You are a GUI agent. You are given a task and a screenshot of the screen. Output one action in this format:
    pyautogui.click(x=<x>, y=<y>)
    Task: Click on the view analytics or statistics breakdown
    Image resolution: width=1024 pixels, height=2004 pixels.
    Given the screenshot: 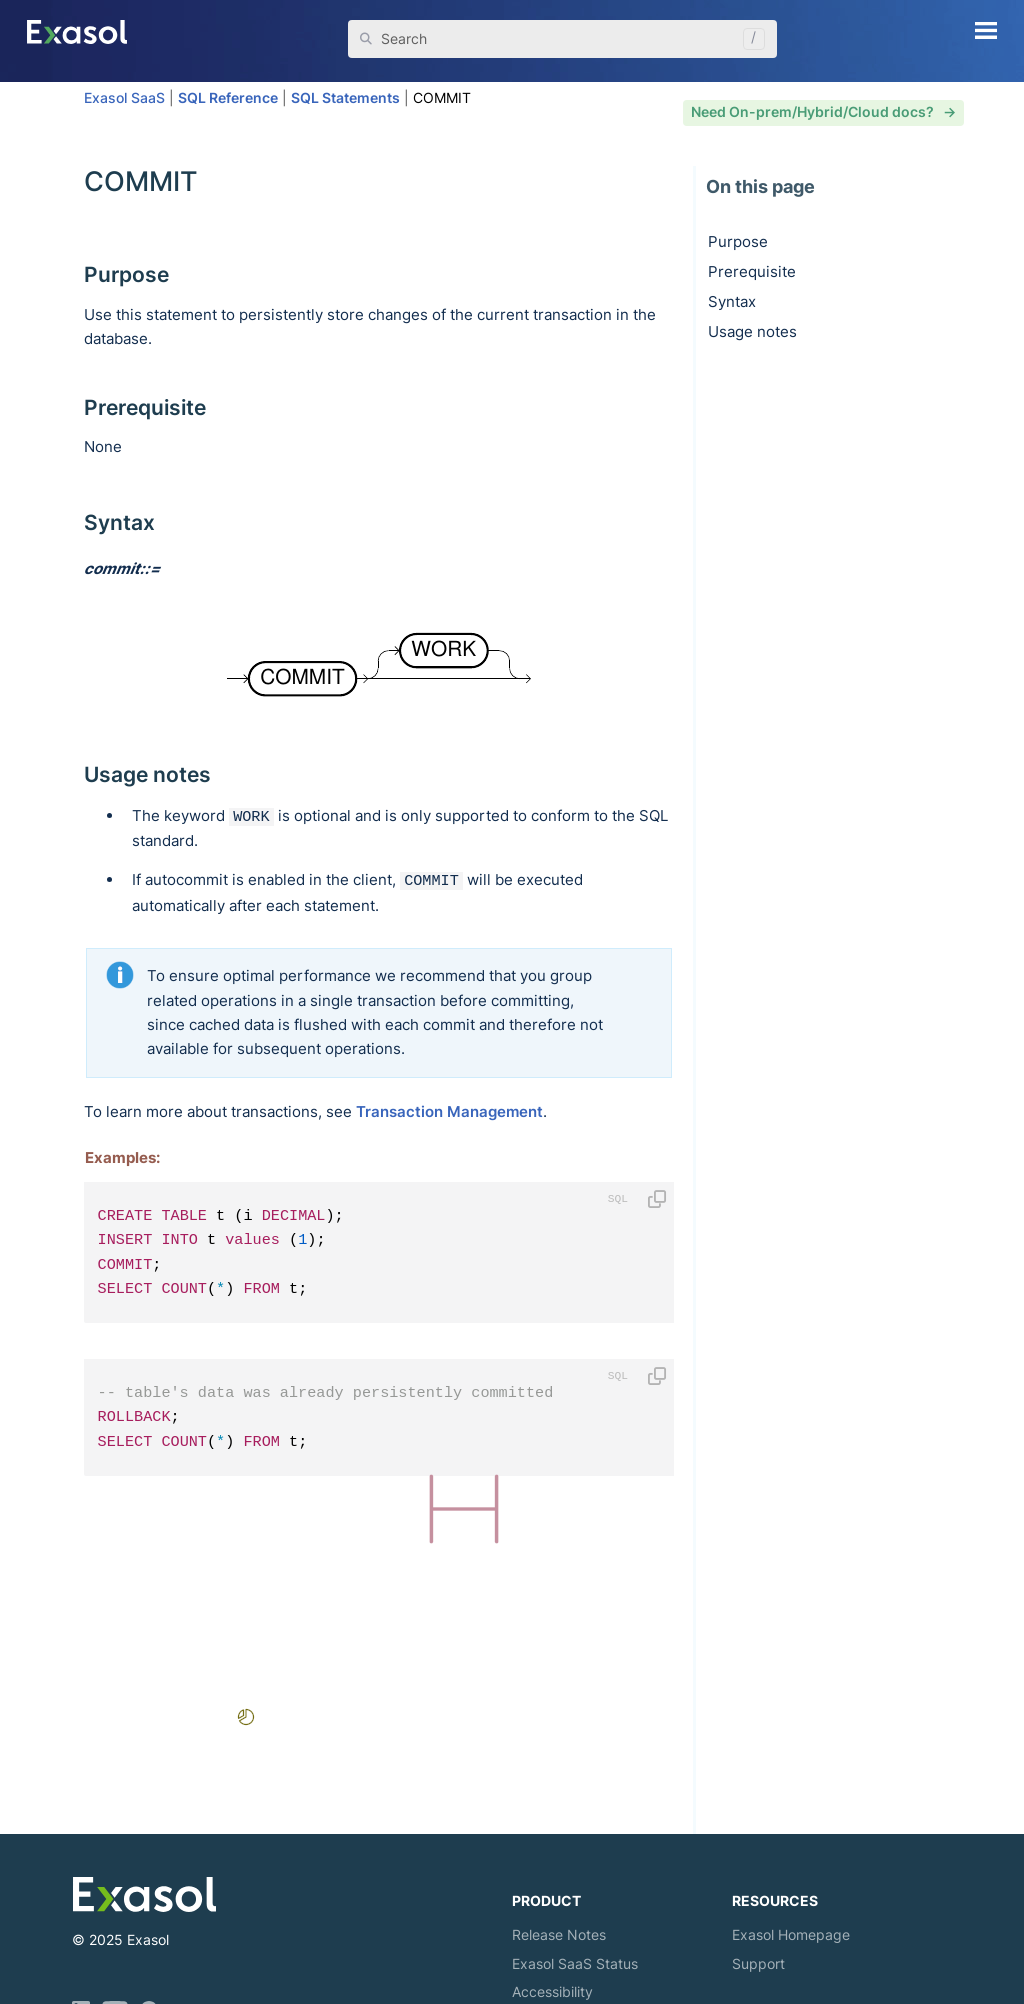 What is the action you would take?
    pyautogui.click(x=246, y=1717)
    